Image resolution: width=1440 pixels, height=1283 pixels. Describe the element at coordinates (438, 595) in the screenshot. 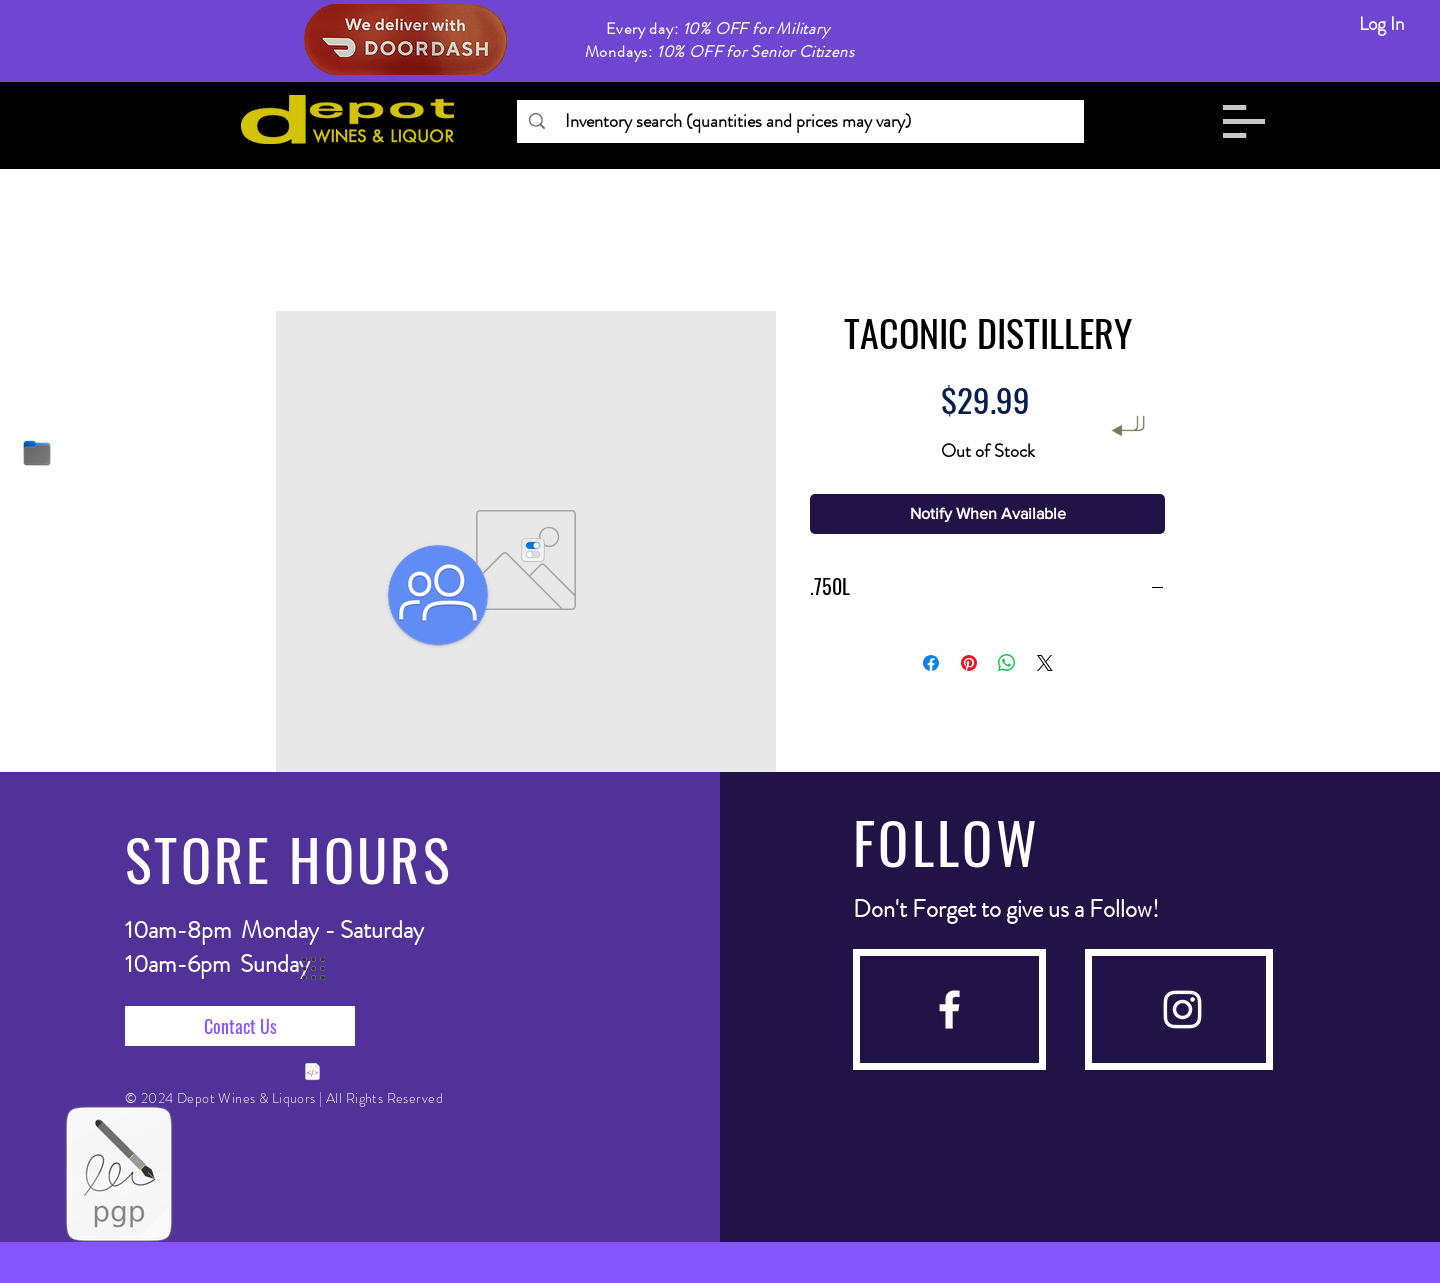

I see `access user account and personal settings` at that location.